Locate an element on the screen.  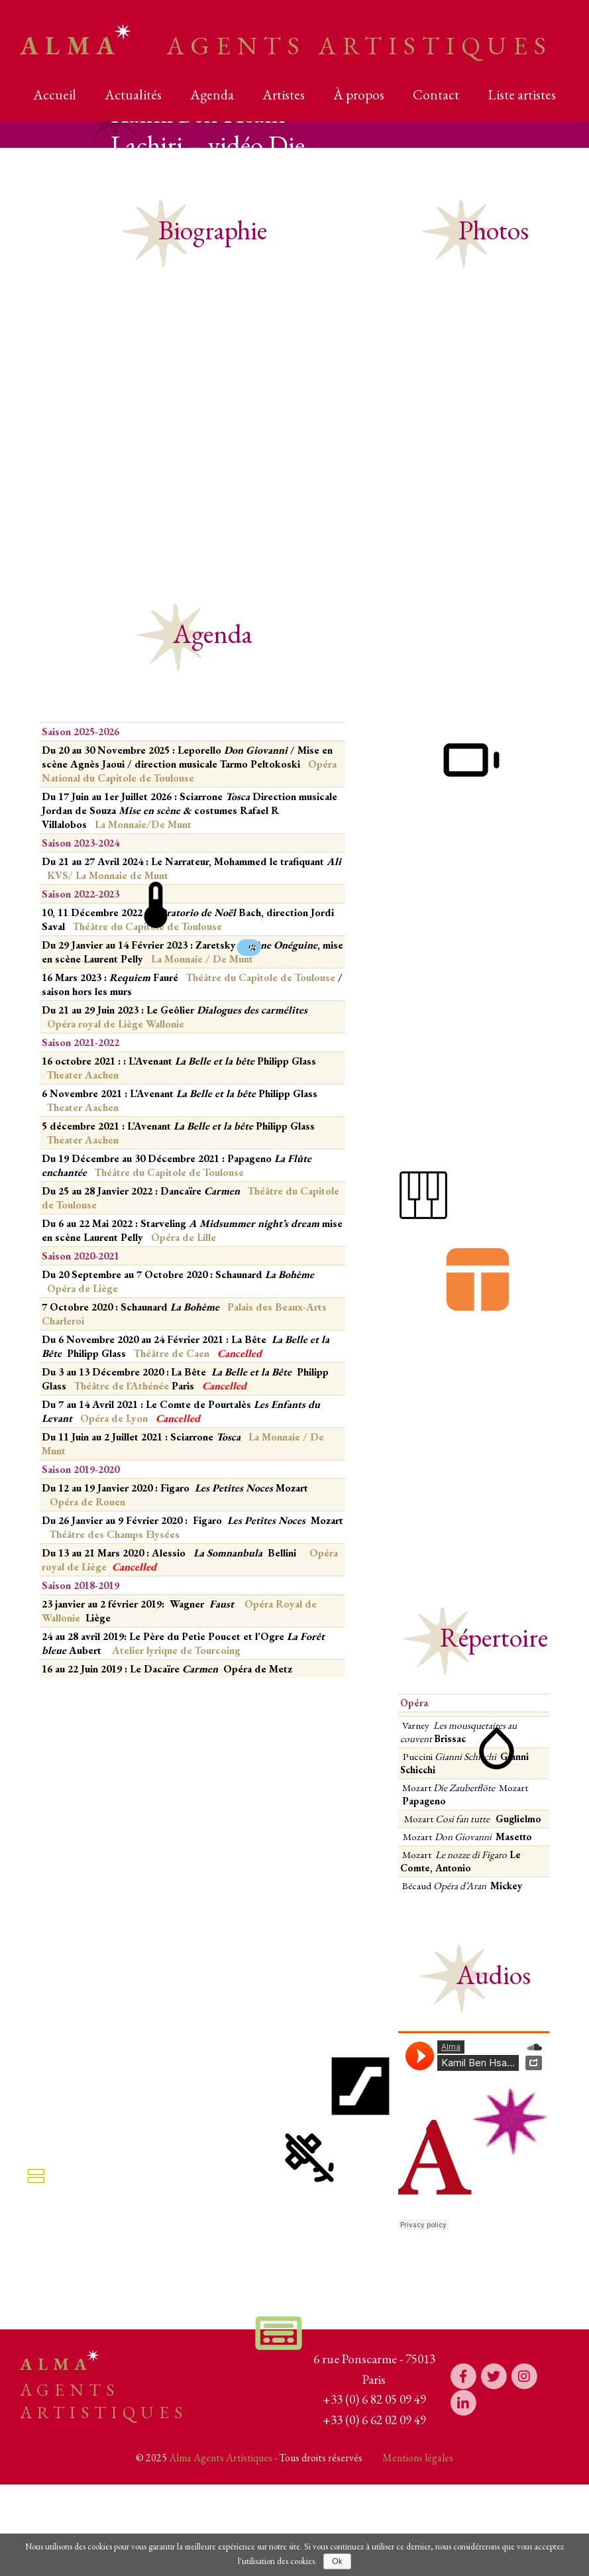
switch to row view layout is located at coordinates (36, 2176).